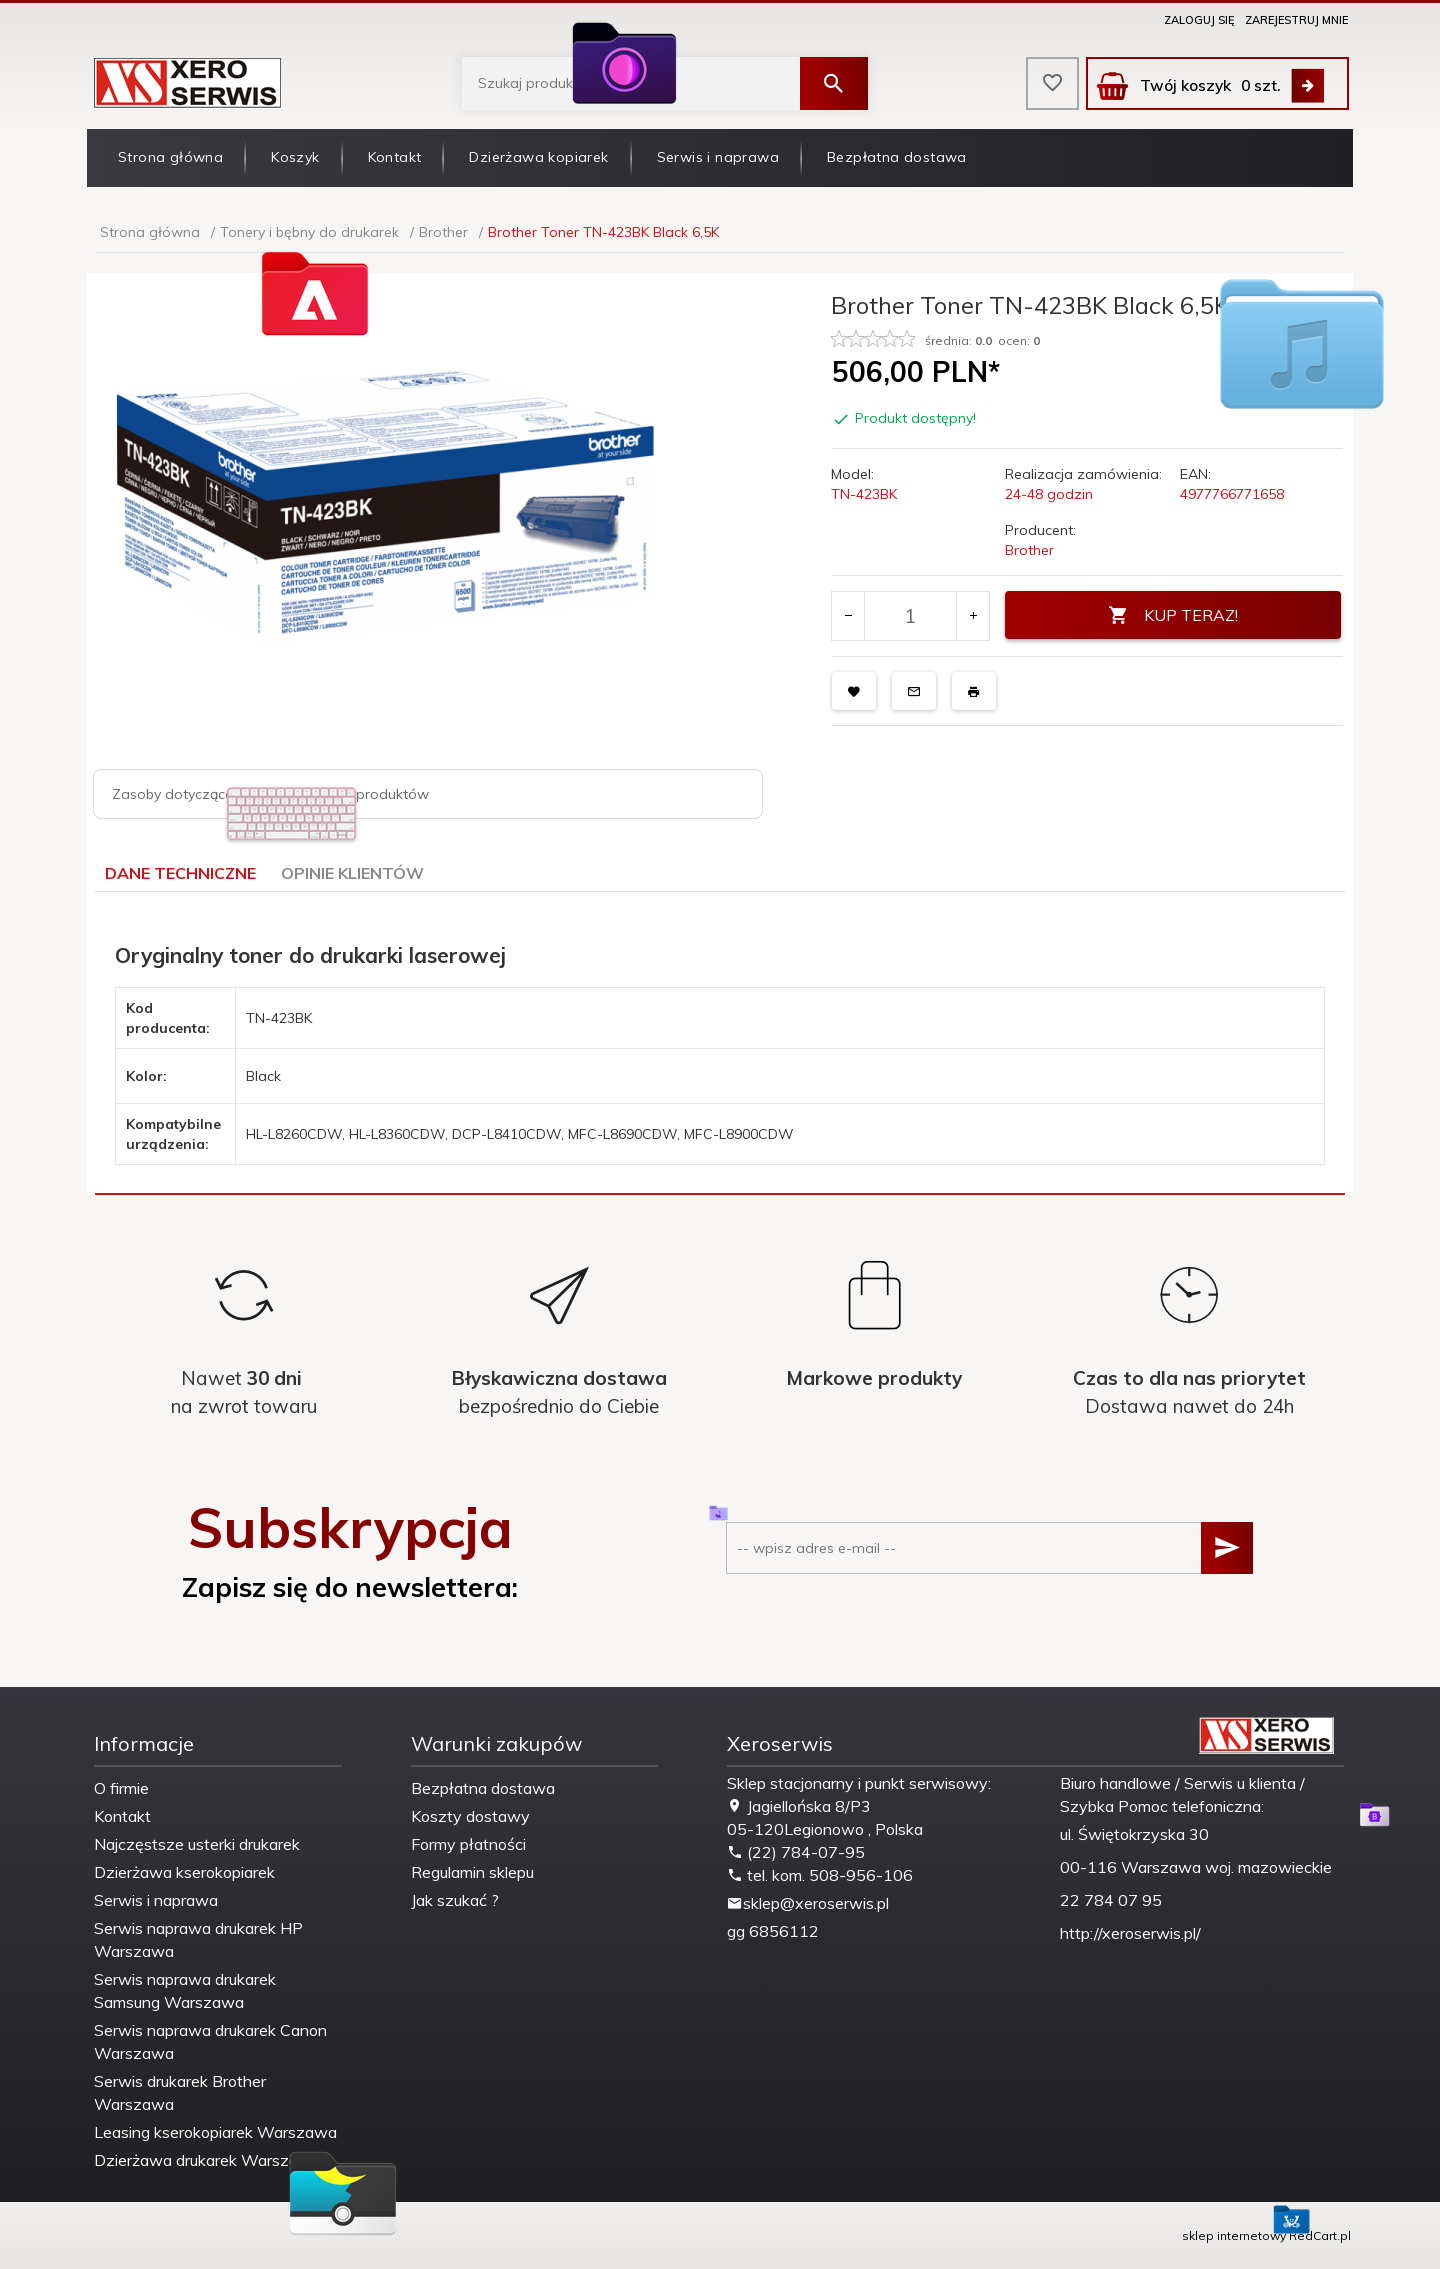 The width and height of the screenshot is (1440, 2269). I want to click on open adobe application files folder, so click(314, 296).